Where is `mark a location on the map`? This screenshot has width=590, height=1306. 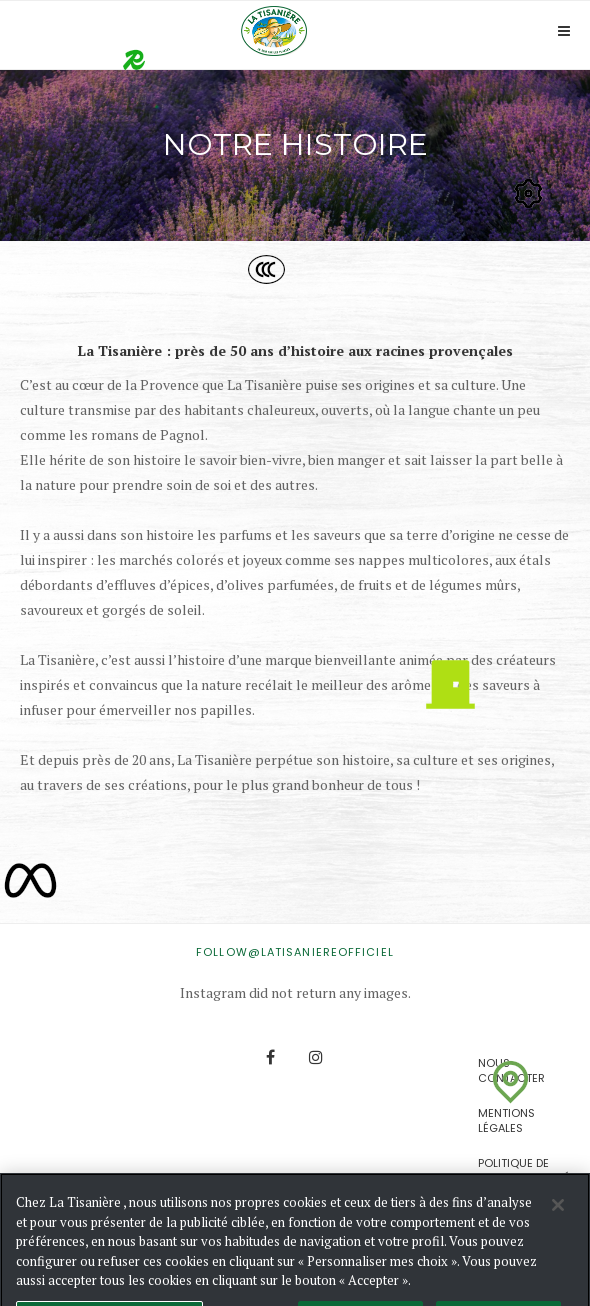
mark a location on the map is located at coordinates (510, 1080).